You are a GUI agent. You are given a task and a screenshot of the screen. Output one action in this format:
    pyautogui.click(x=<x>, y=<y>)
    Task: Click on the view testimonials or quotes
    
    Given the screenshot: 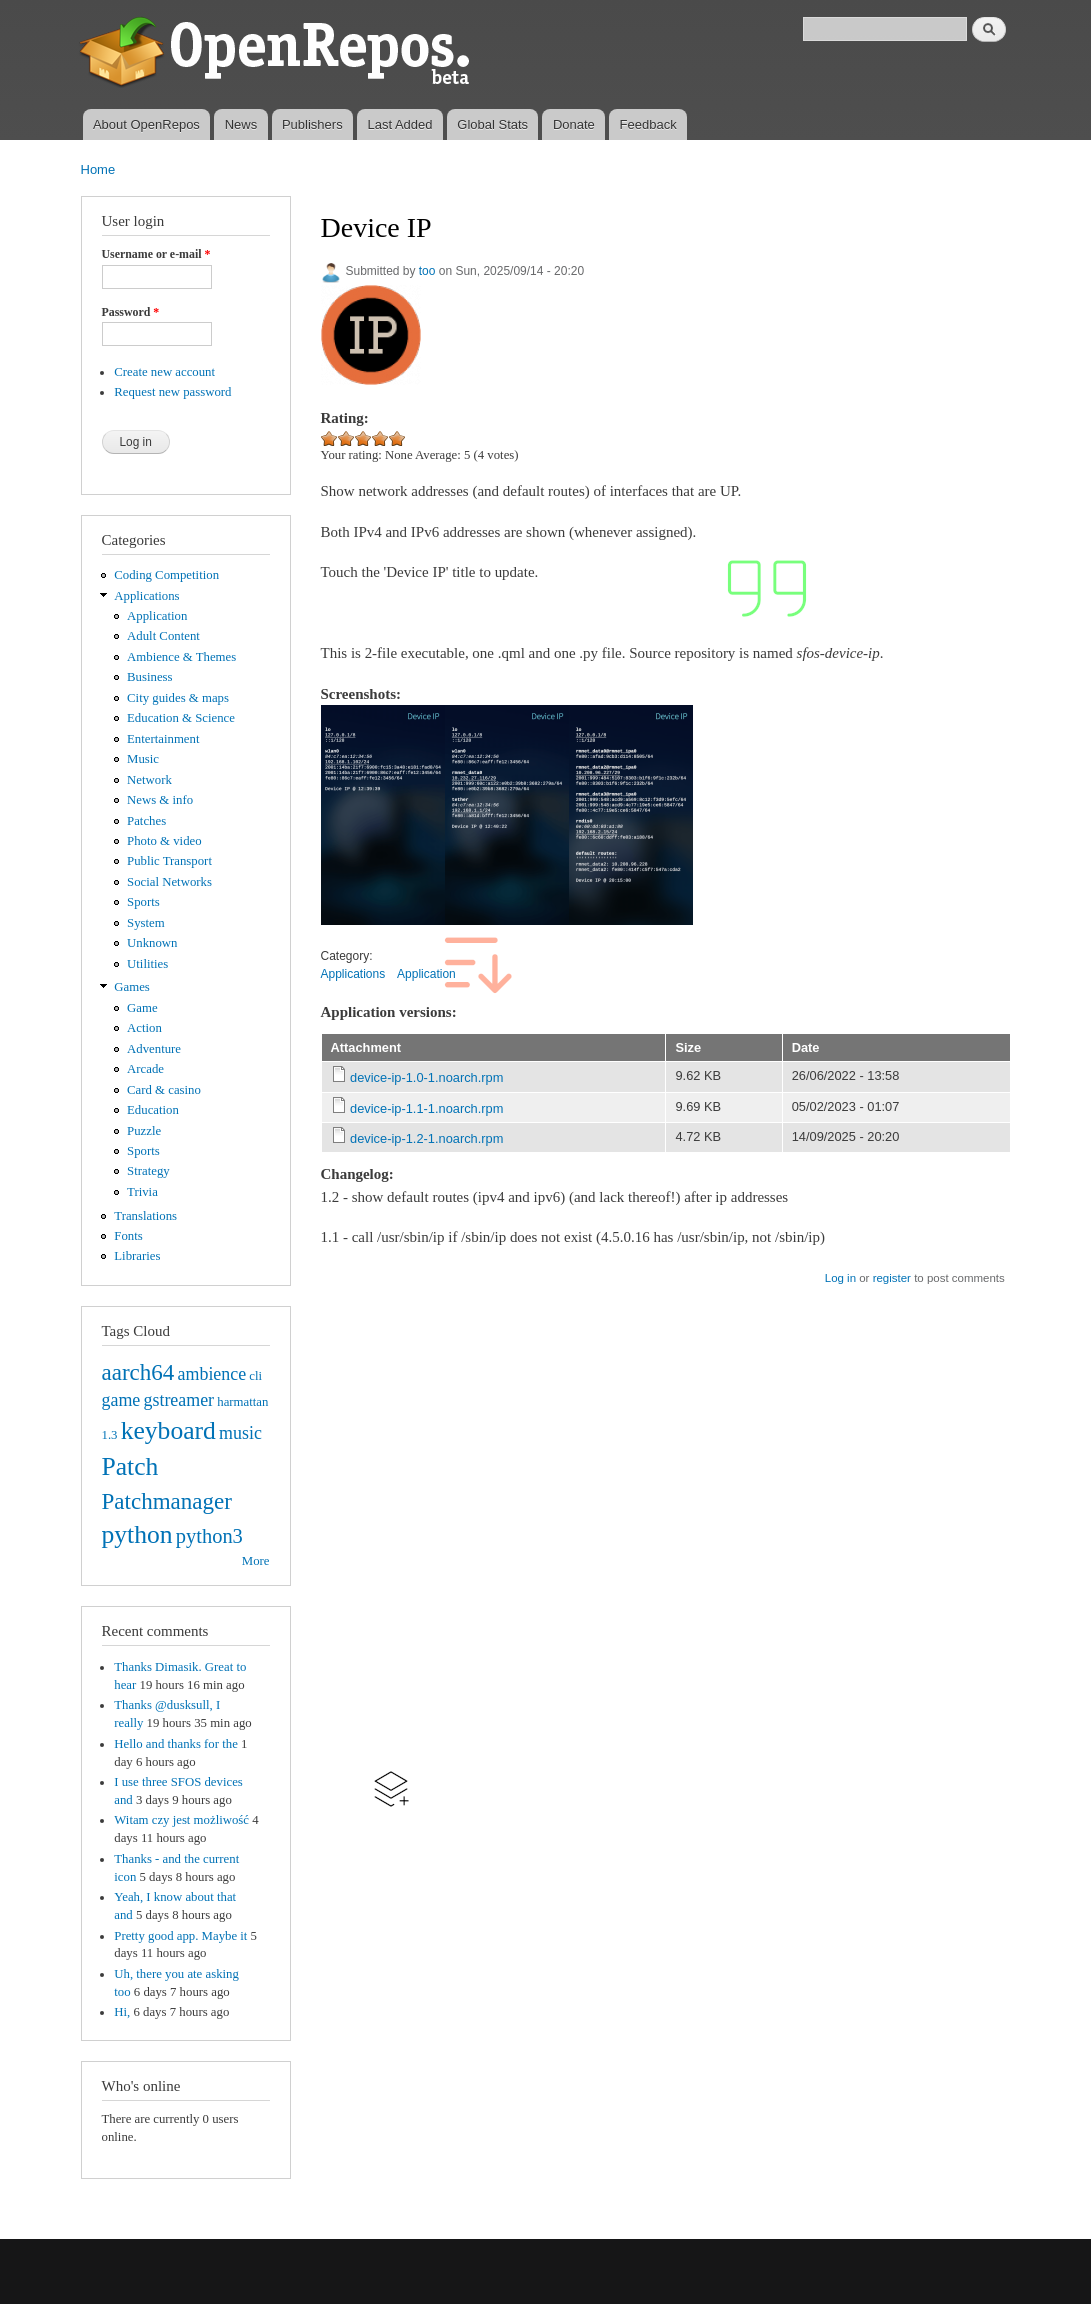 What is the action you would take?
    pyautogui.click(x=767, y=587)
    